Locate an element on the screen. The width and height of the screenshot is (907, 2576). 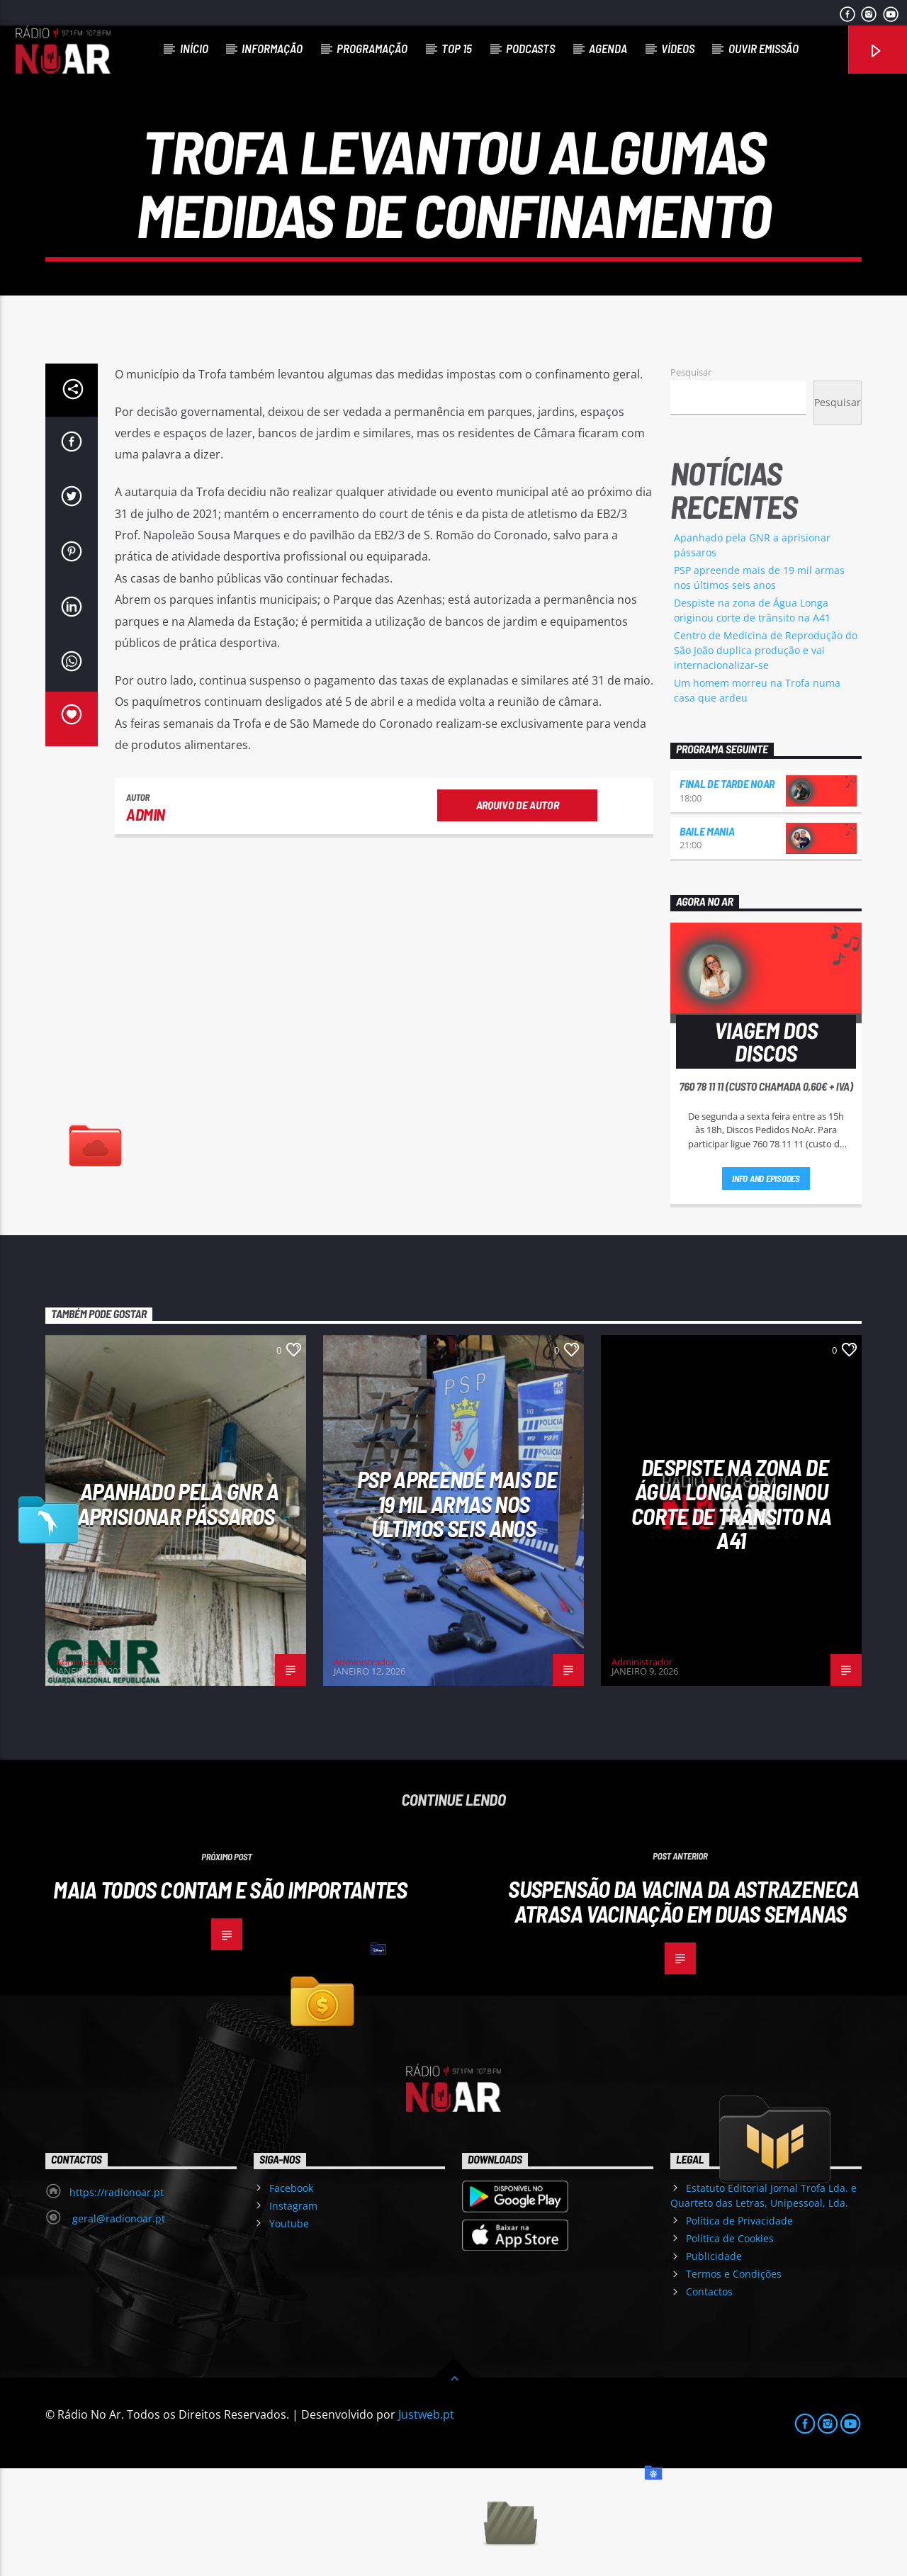
open disney+ media folder is located at coordinates (378, 1949).